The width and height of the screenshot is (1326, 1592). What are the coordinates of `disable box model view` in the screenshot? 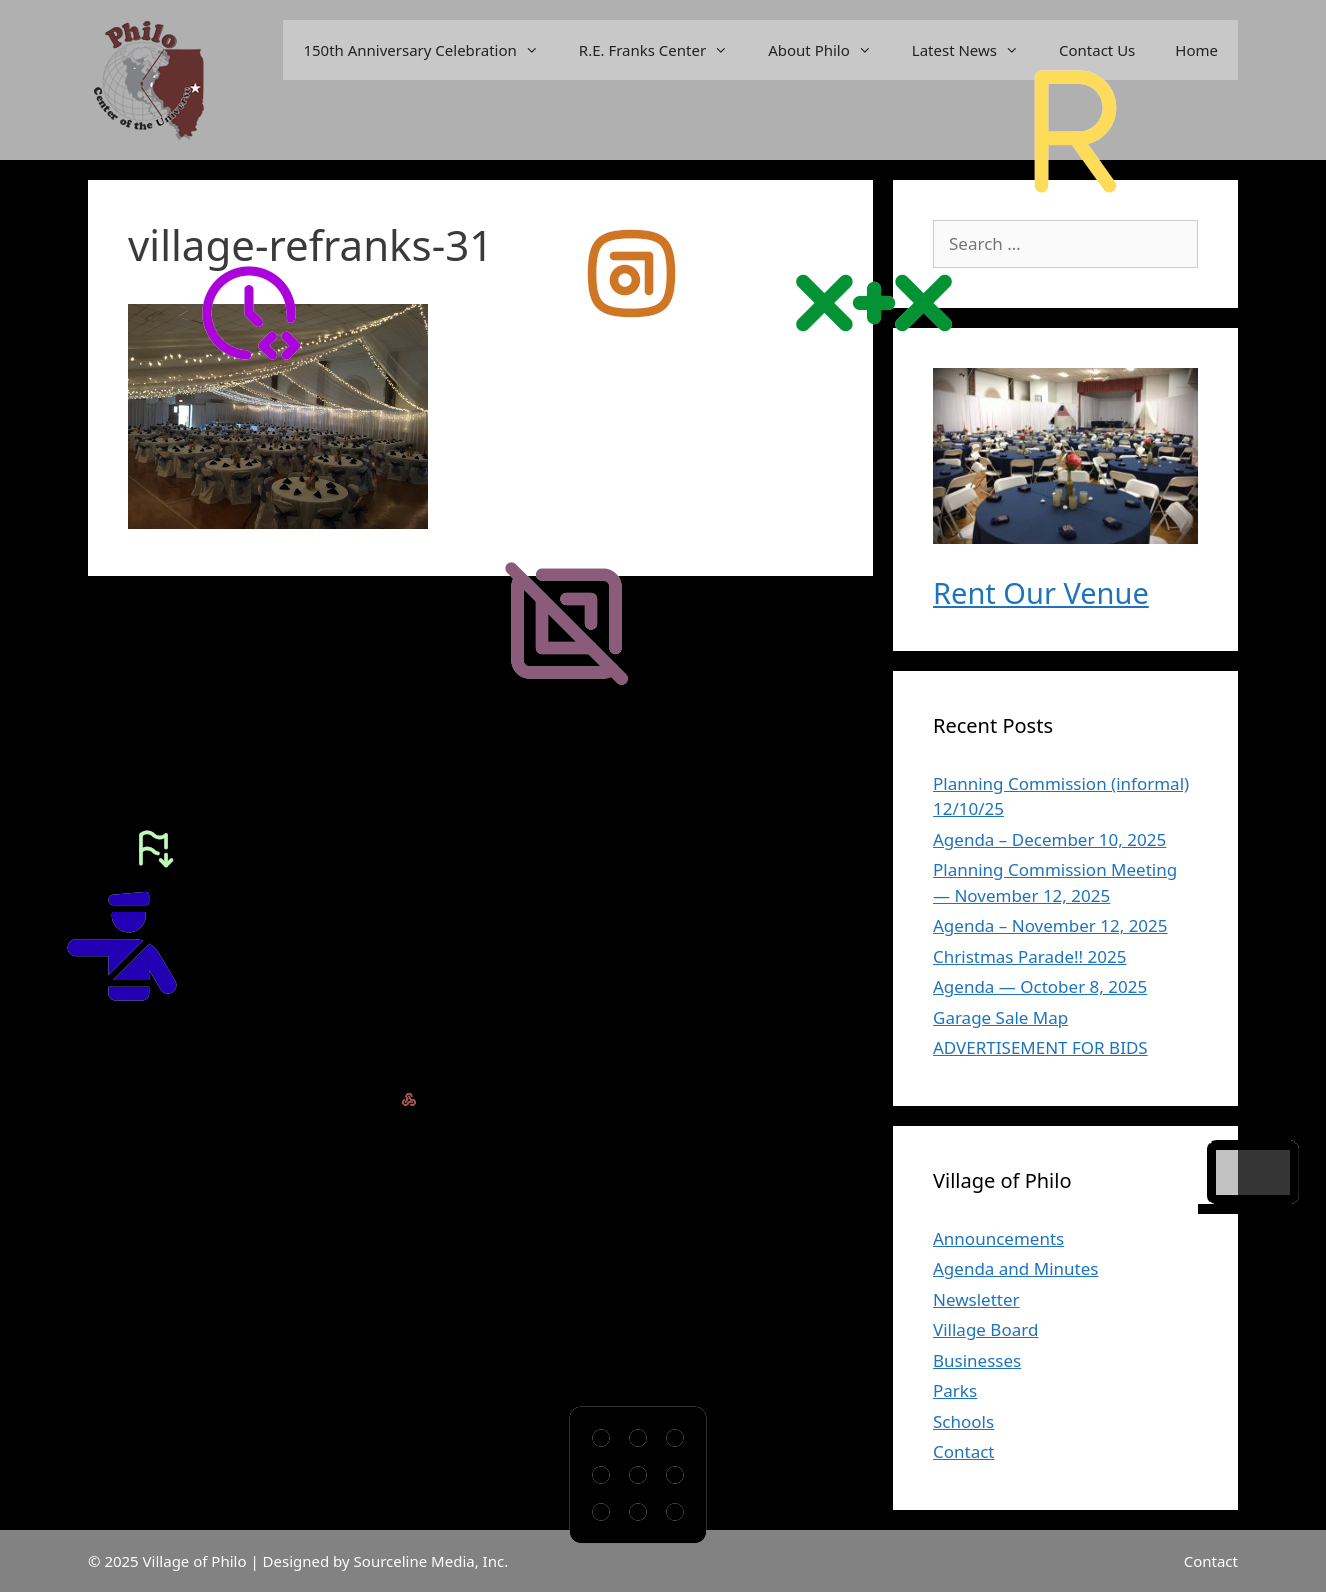 It's located at (566, 623).